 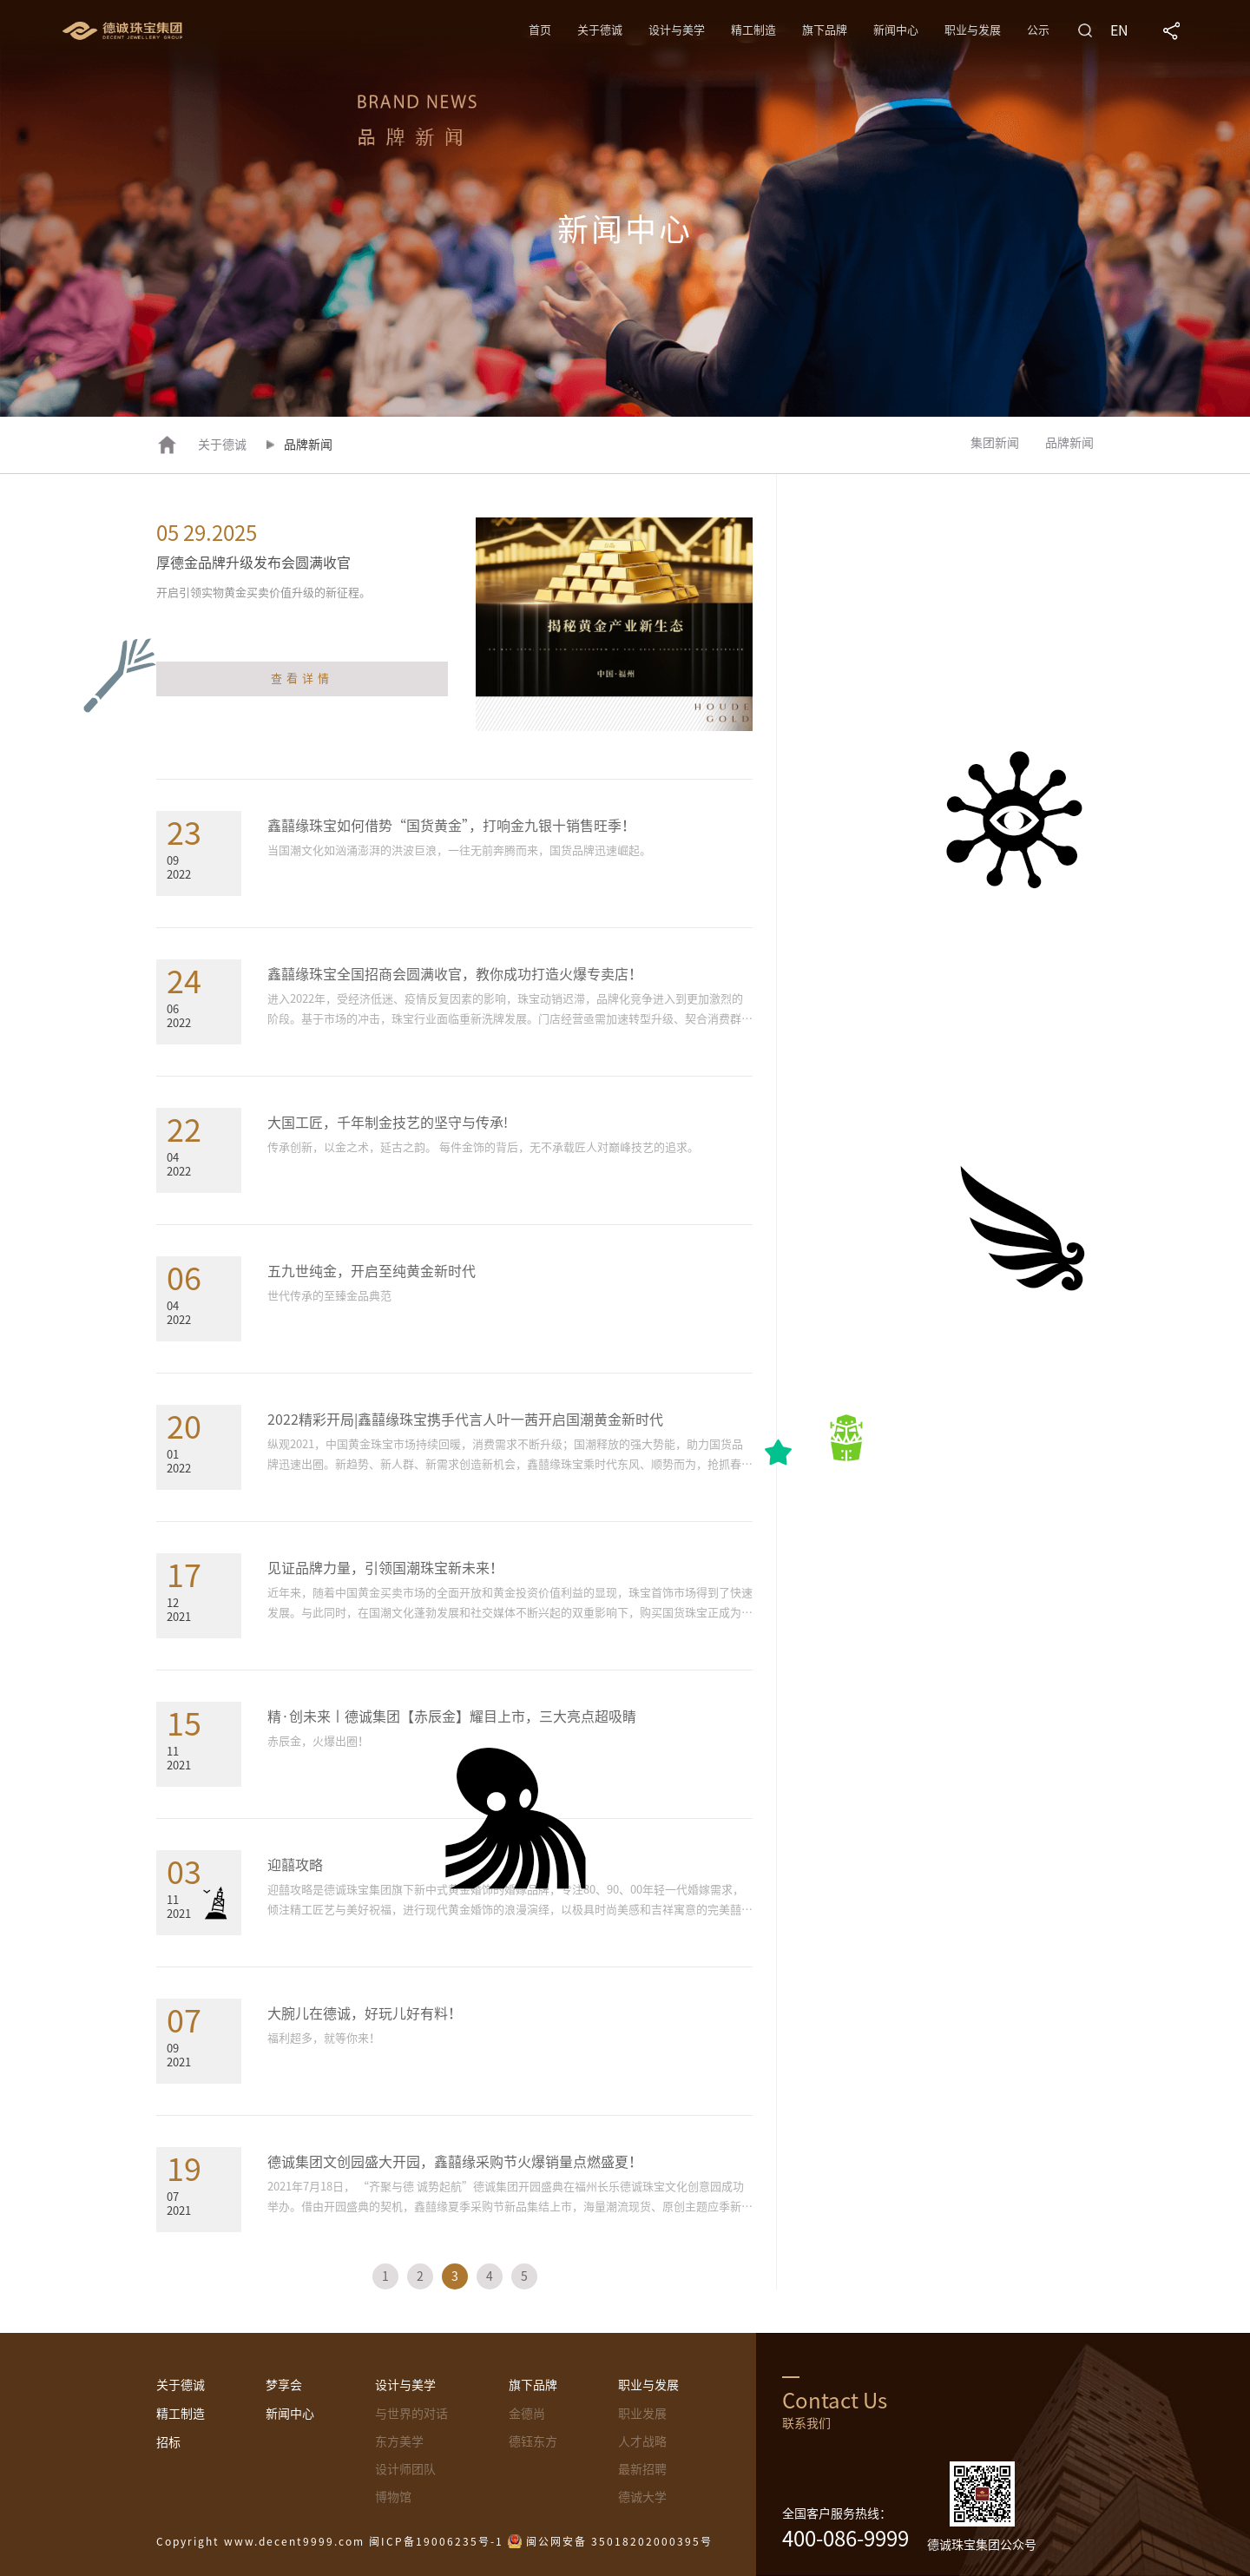 I want to click on add item to favorites, so click(x=778, y=1452).